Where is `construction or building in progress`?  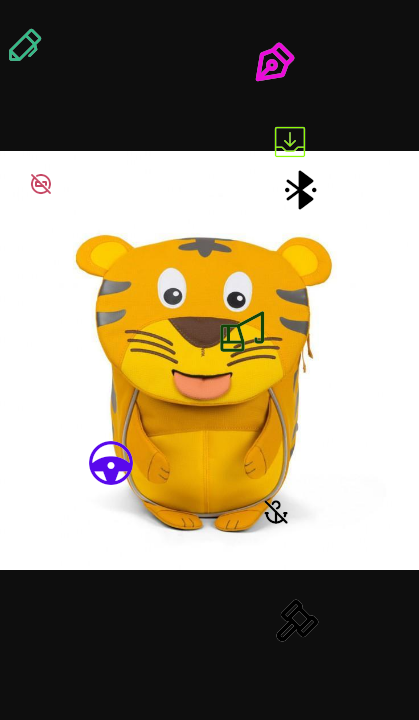
construction or building in progress is located at coordinates (243, 334).